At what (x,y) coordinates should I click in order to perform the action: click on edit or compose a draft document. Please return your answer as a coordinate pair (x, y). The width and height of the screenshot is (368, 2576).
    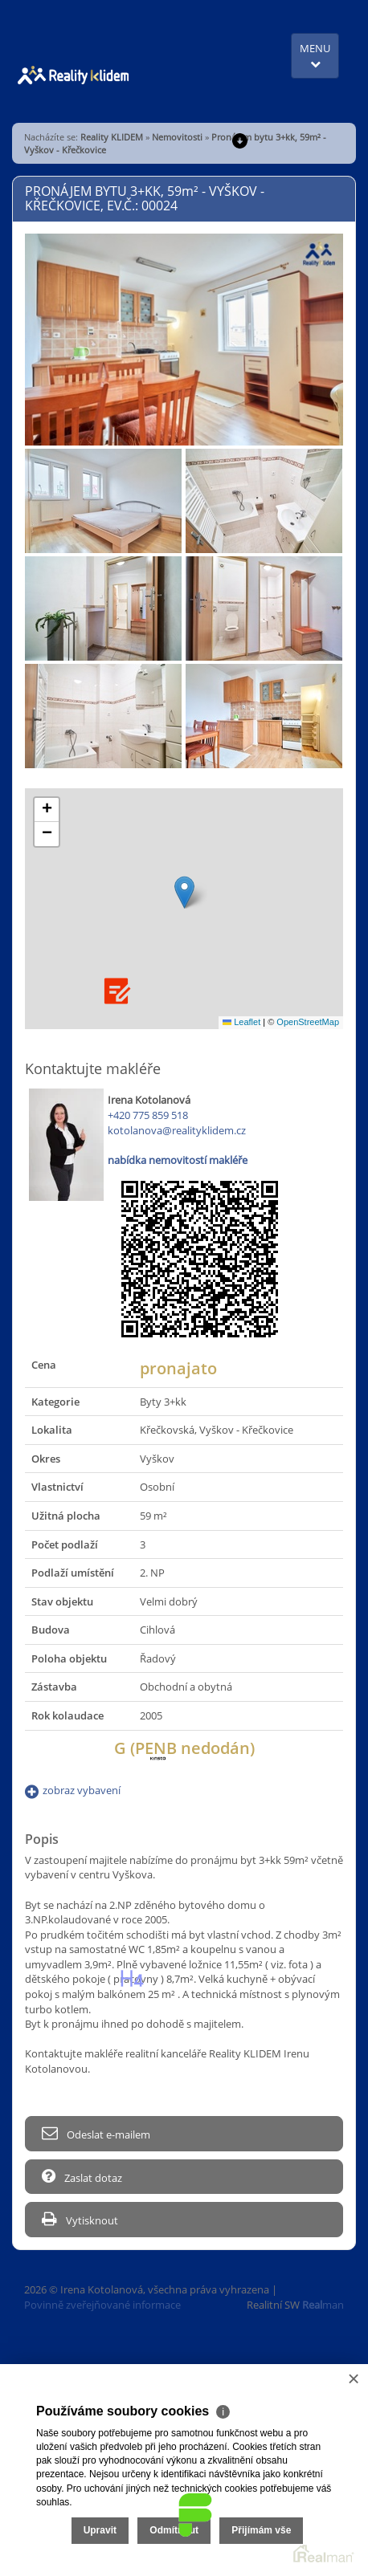
    Looking at the image, I should click on (116, 991).